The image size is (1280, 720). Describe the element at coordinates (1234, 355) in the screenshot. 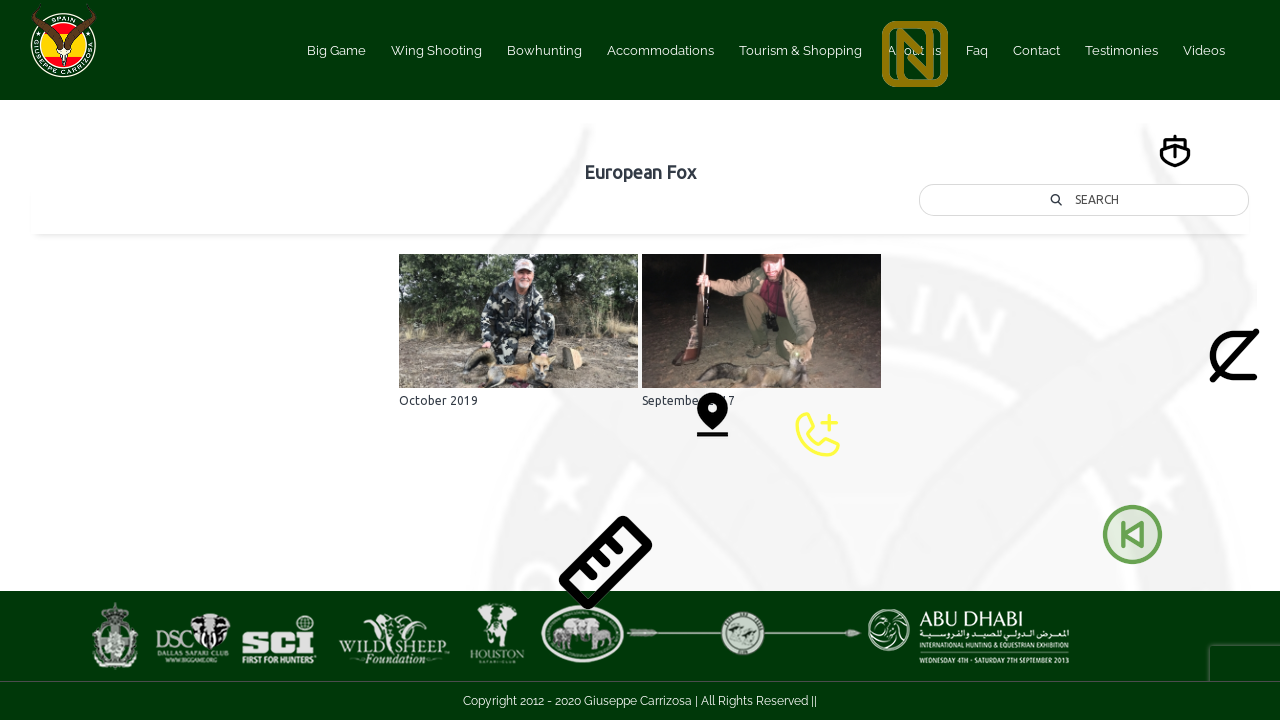

I see `indicates a set is not a subset of another in mathematical notation` at that location.